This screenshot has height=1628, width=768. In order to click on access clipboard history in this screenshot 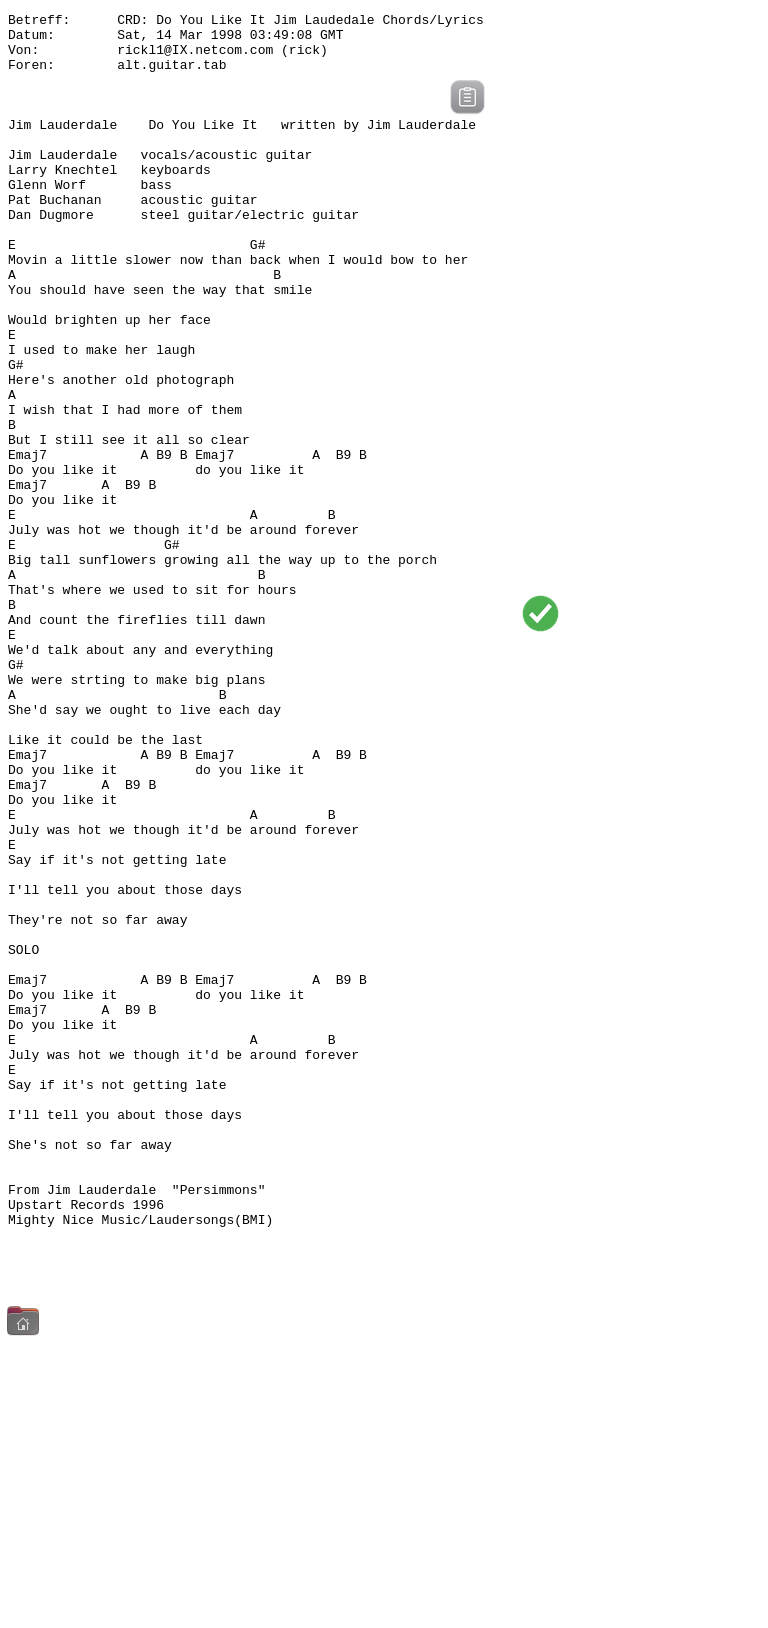, I will do `click(467, 97)`.